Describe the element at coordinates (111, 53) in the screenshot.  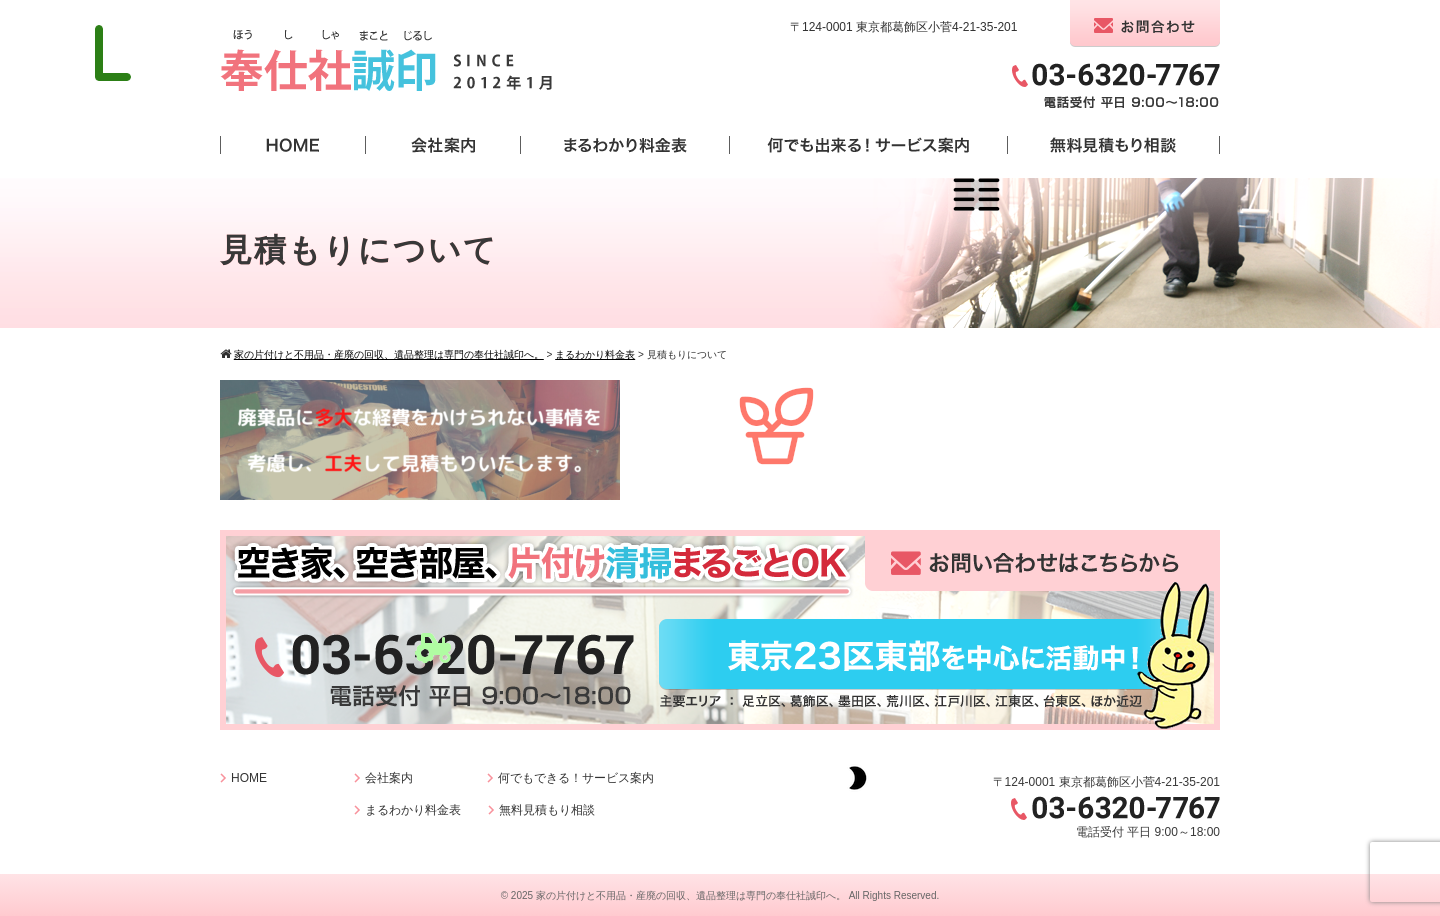
I see `indicates a label or list view option` at that location.